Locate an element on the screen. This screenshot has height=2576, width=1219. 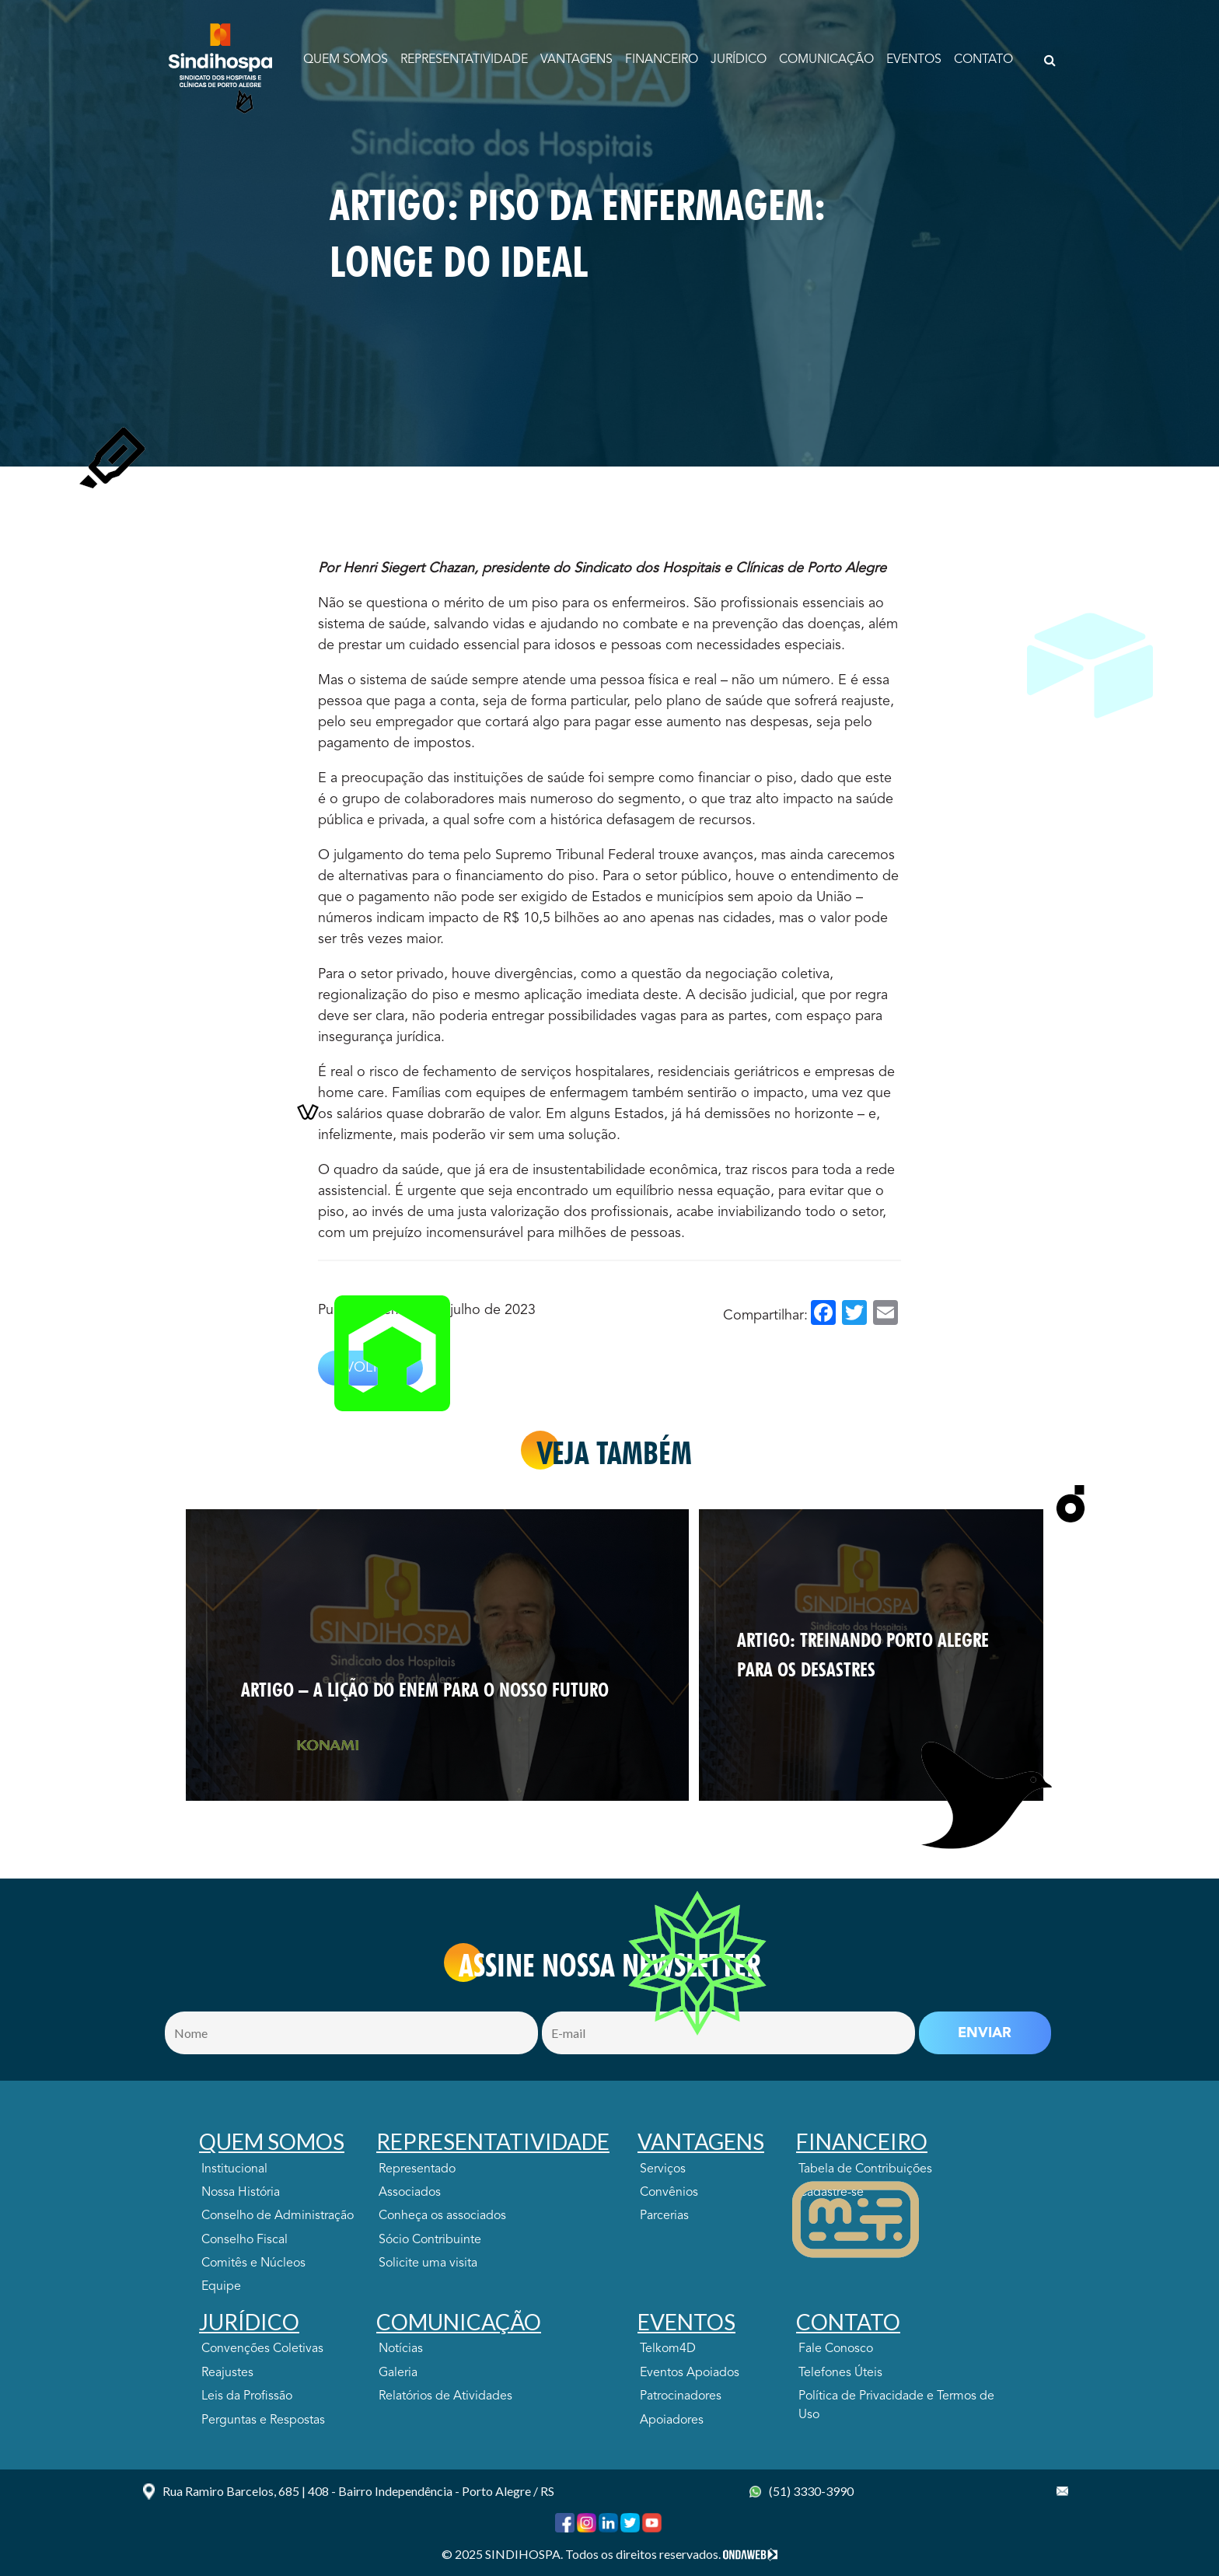
fluentd data collector logo is located at coordinates (987, 1795).